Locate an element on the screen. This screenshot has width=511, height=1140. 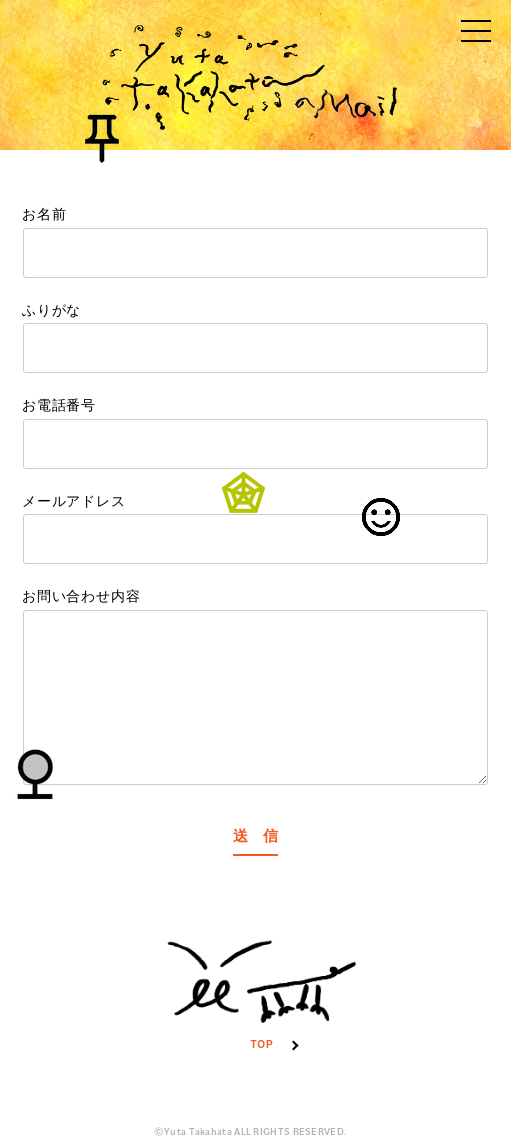
pin an item to keep it visible is located at coordinates (102, 139).